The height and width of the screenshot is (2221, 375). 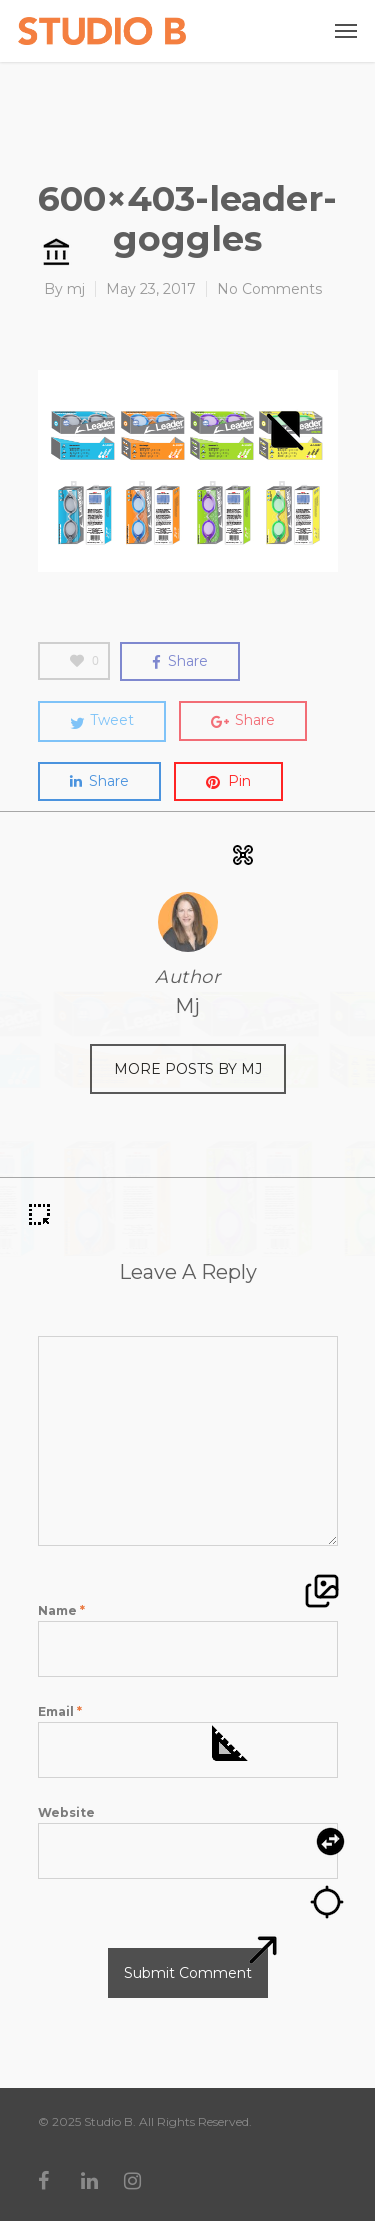 What do you see at coordinates (327, 1902) in the screenshot?
I see `GPS signal not yet acquired` at bounding box center [327, 1902].